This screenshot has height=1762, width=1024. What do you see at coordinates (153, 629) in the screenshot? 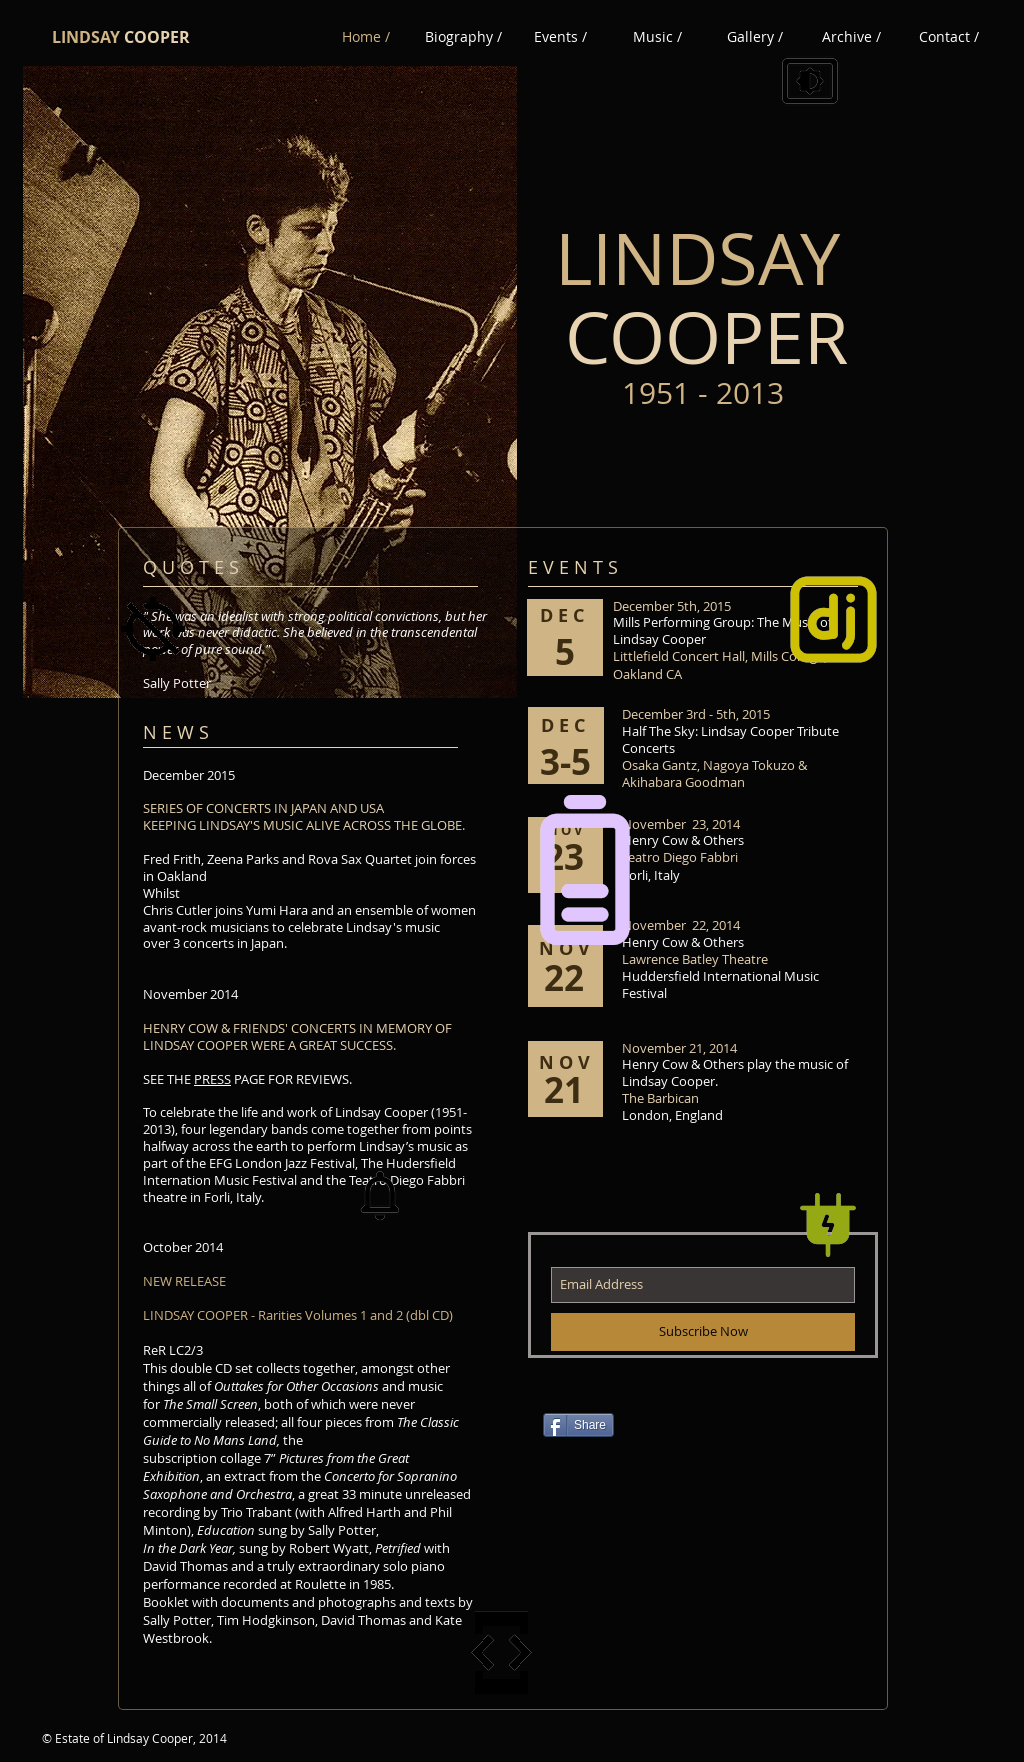
I see `location services are disabled` at bounding box center [153, 629].